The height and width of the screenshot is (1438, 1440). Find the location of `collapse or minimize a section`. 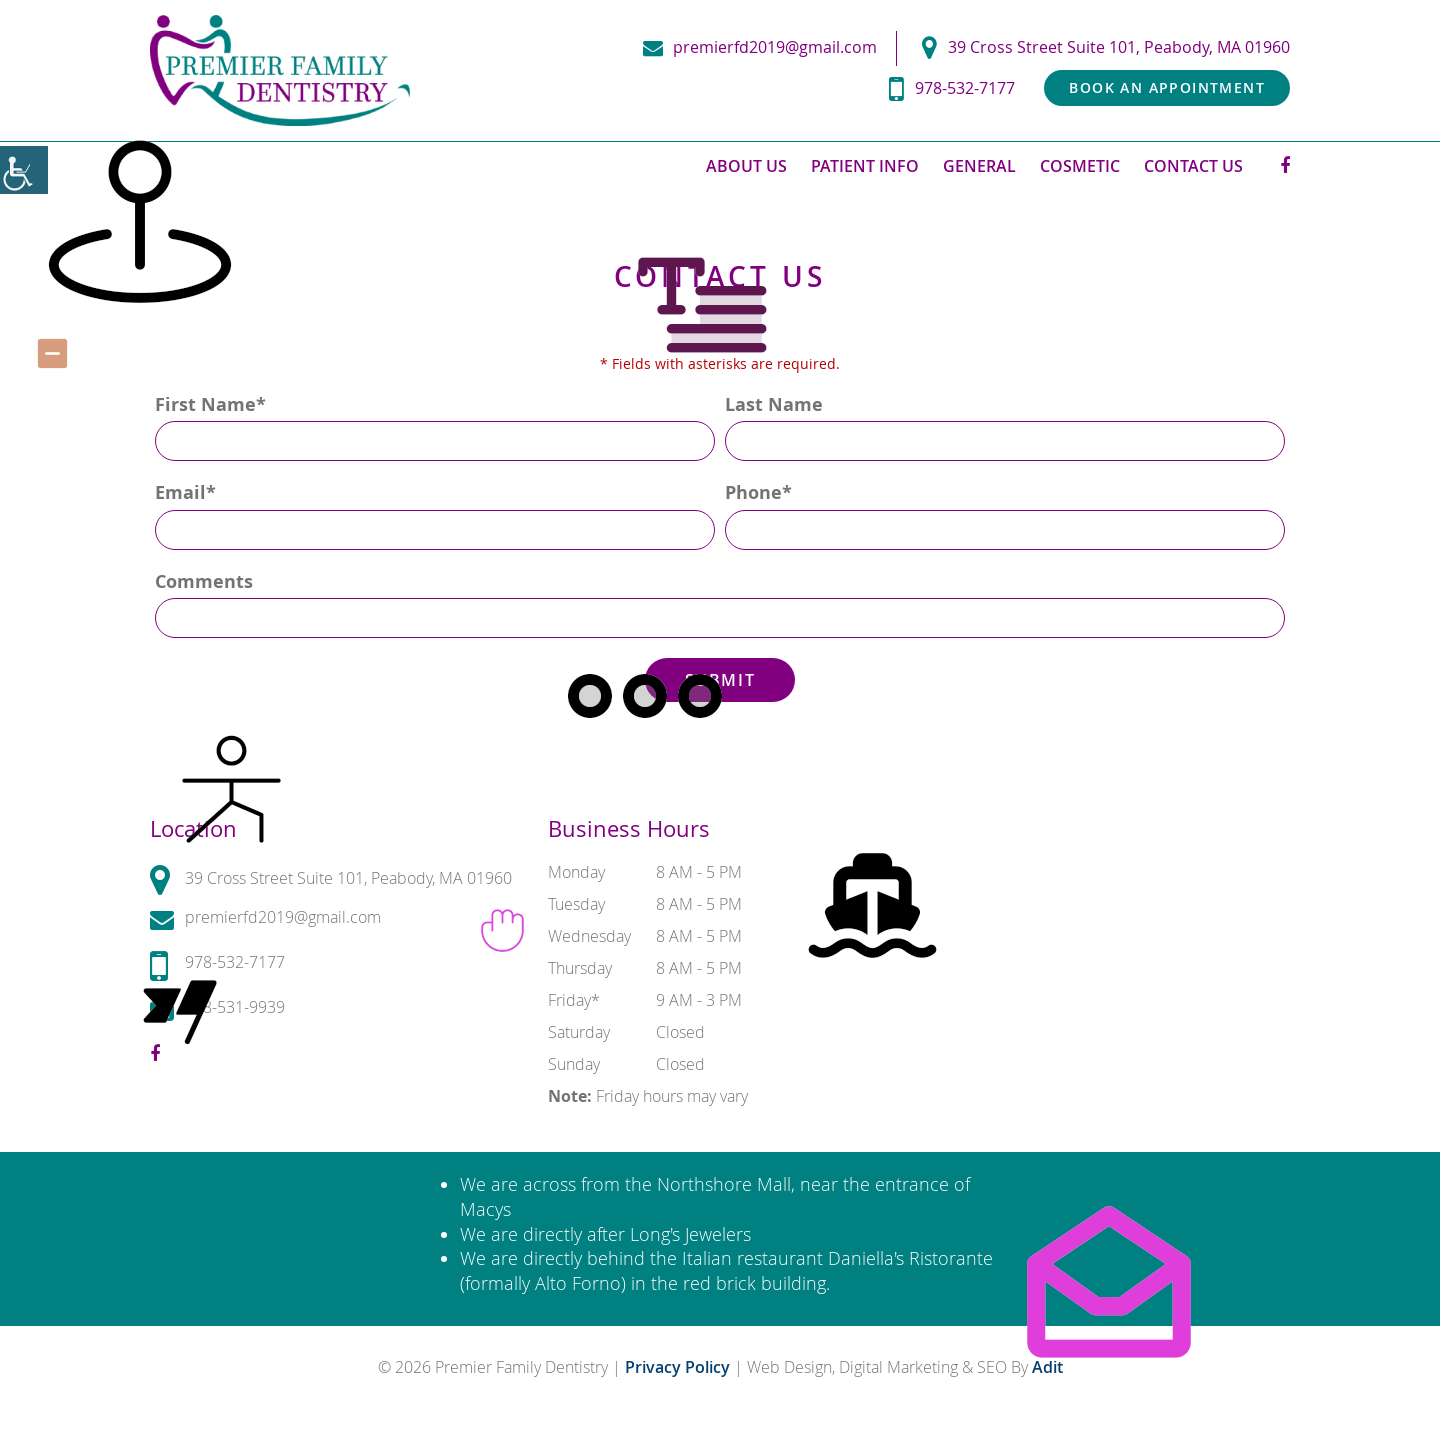

collapse or minimize a section is located at coordinates (52, 353).